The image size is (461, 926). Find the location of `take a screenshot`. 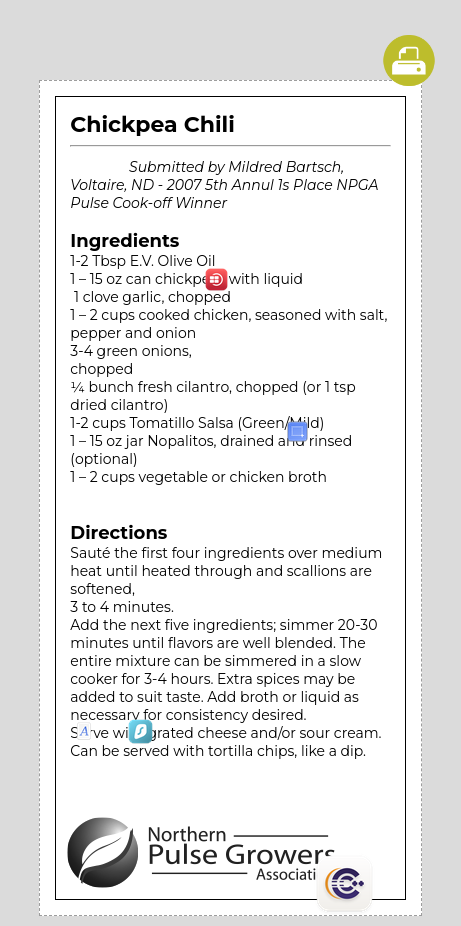

take a screenshot is located at coordinates (297, 431).